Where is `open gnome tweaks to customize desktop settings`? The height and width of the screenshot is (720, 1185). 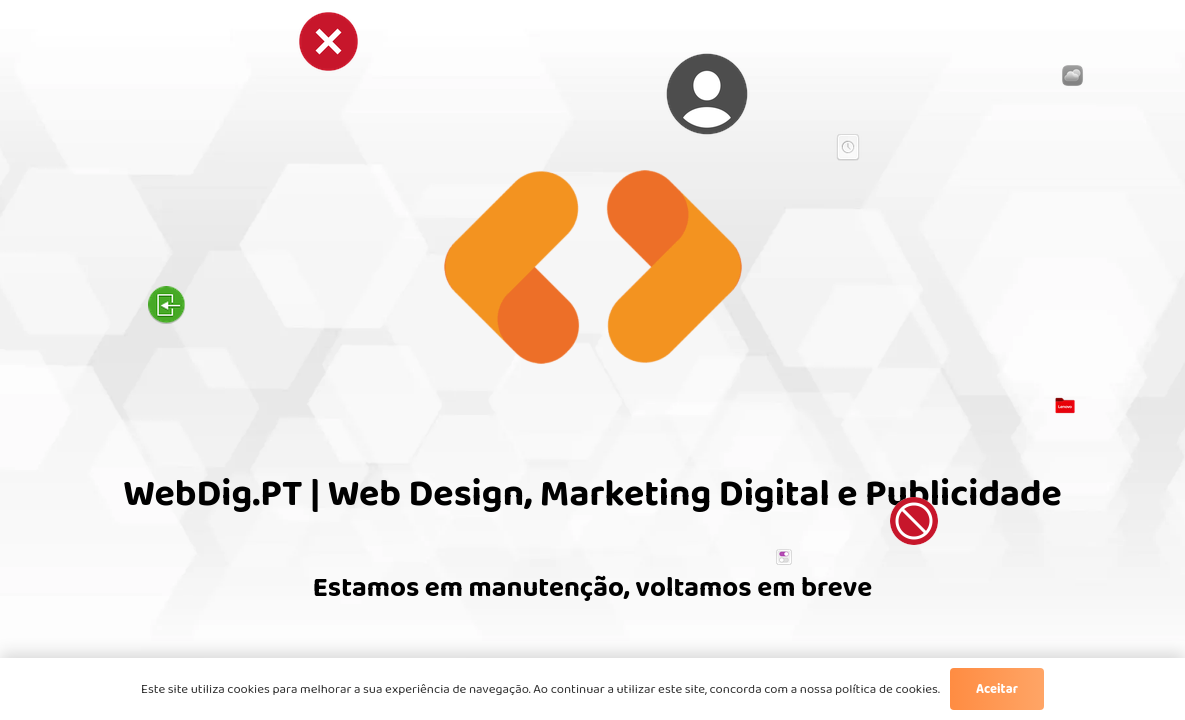
open gnome tweaks to customize desktop settings is located at coordinates (784, 557).